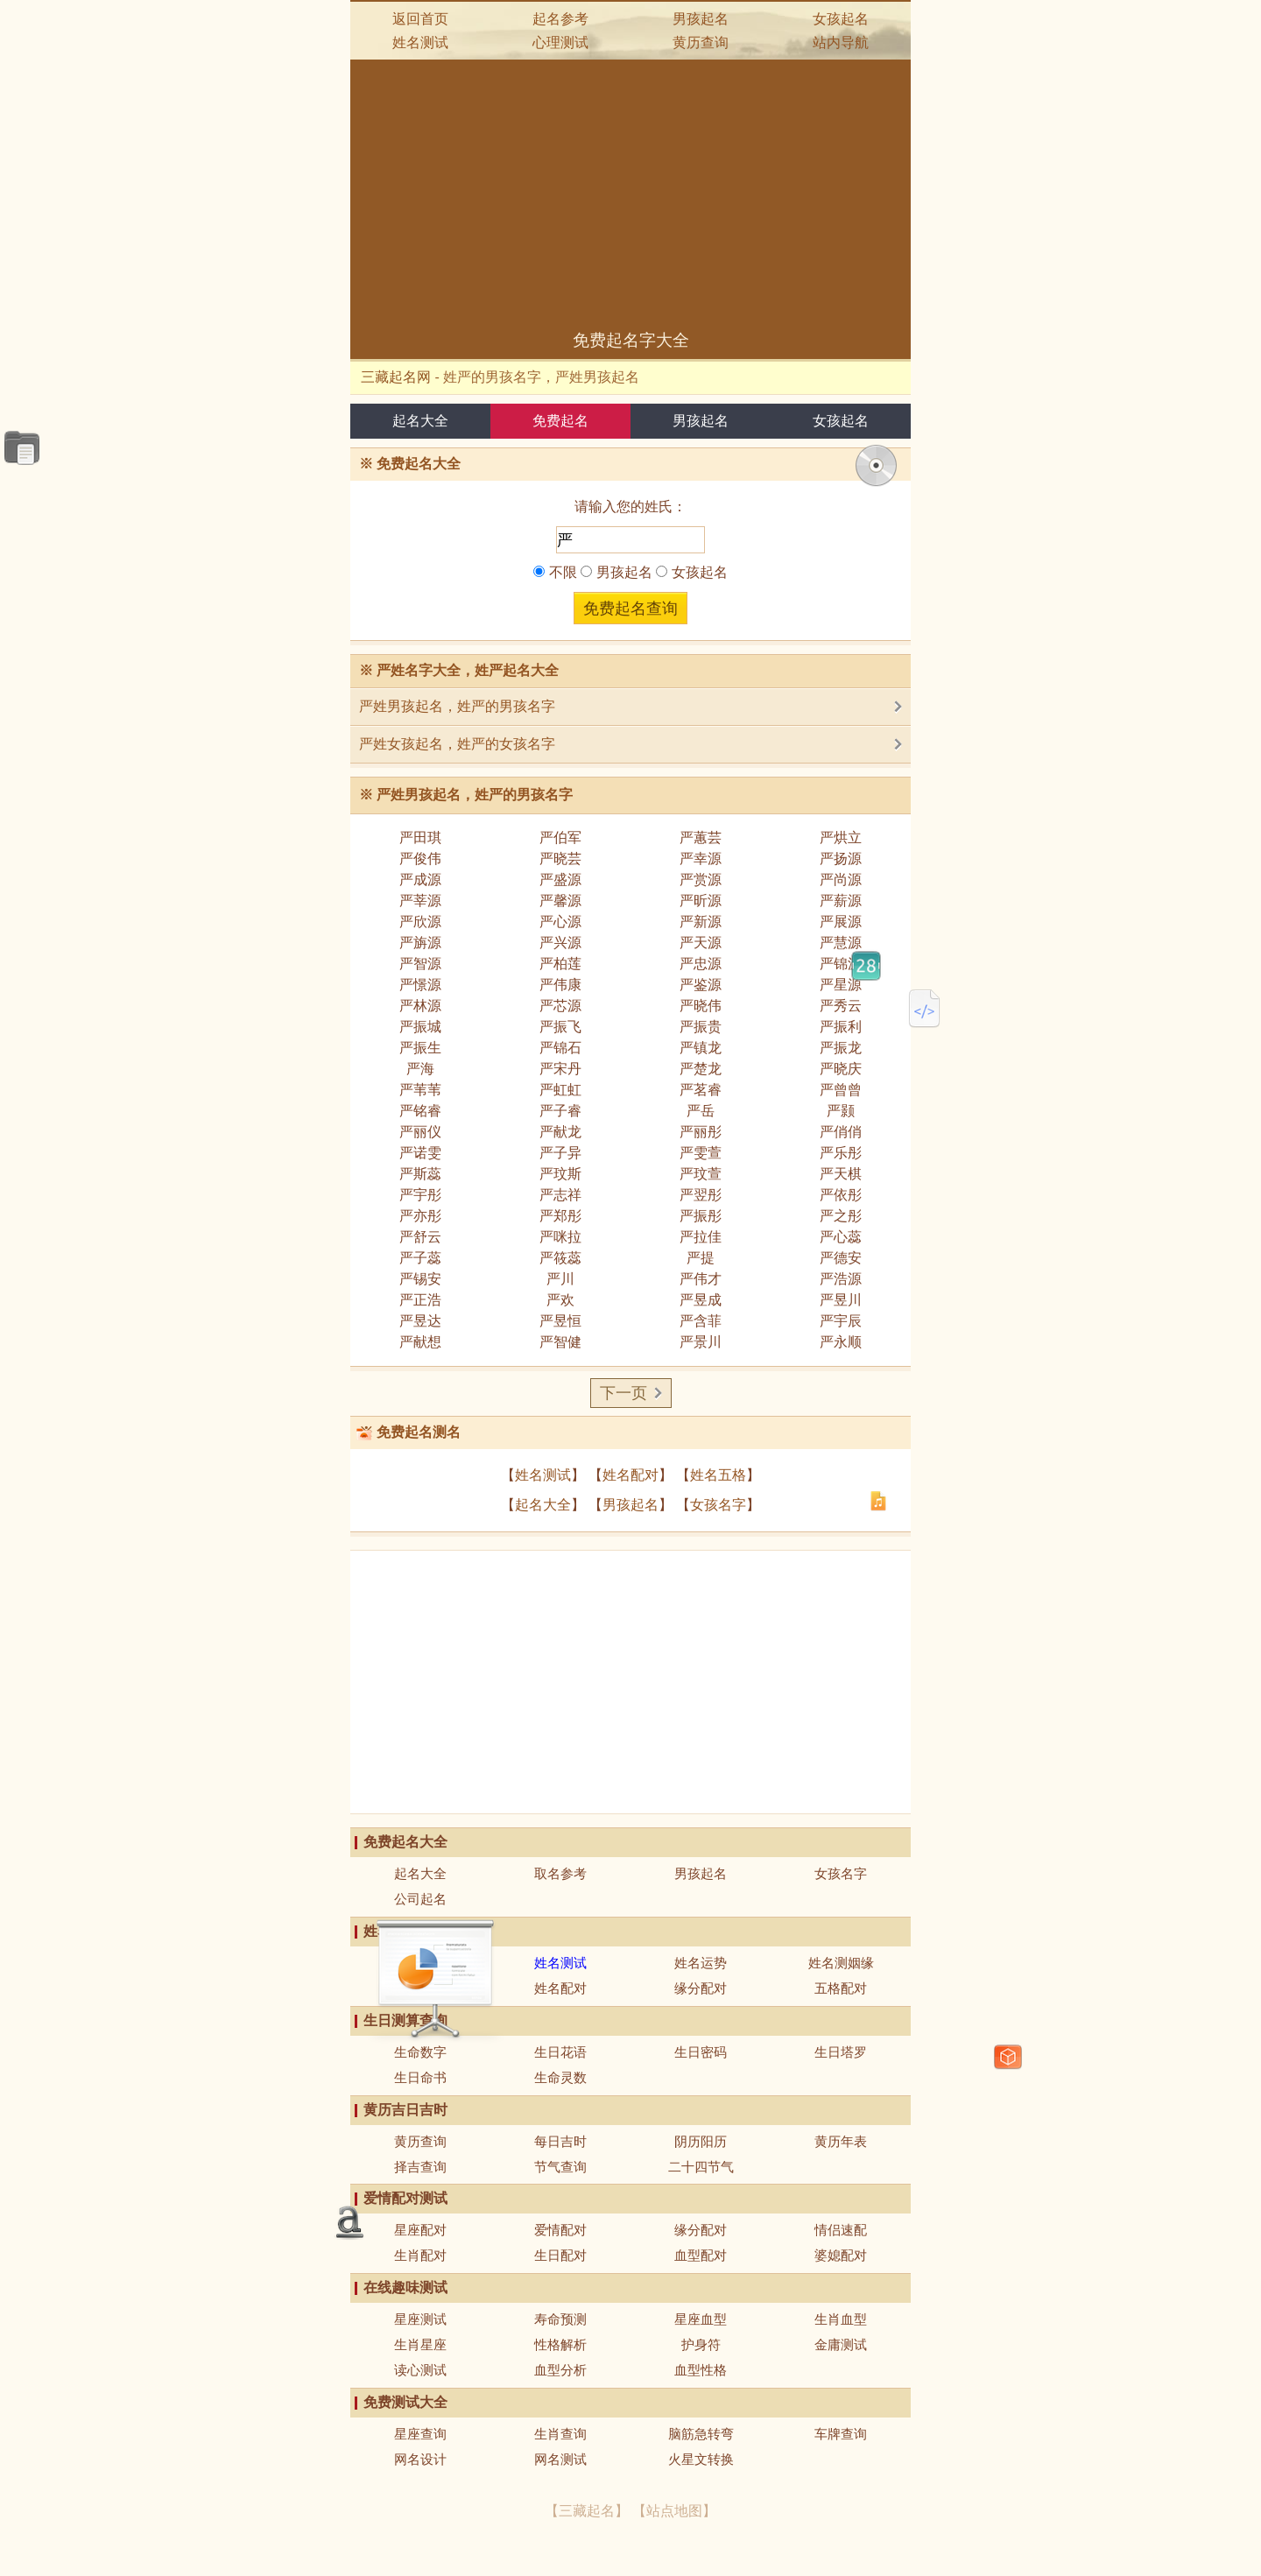 This screenshot has height=2576, width=1261. What do you see at coordinates (876, 465) in the screenshot?
I see `access CD/DVD drive or disc media` at bounding box center [876, 465].